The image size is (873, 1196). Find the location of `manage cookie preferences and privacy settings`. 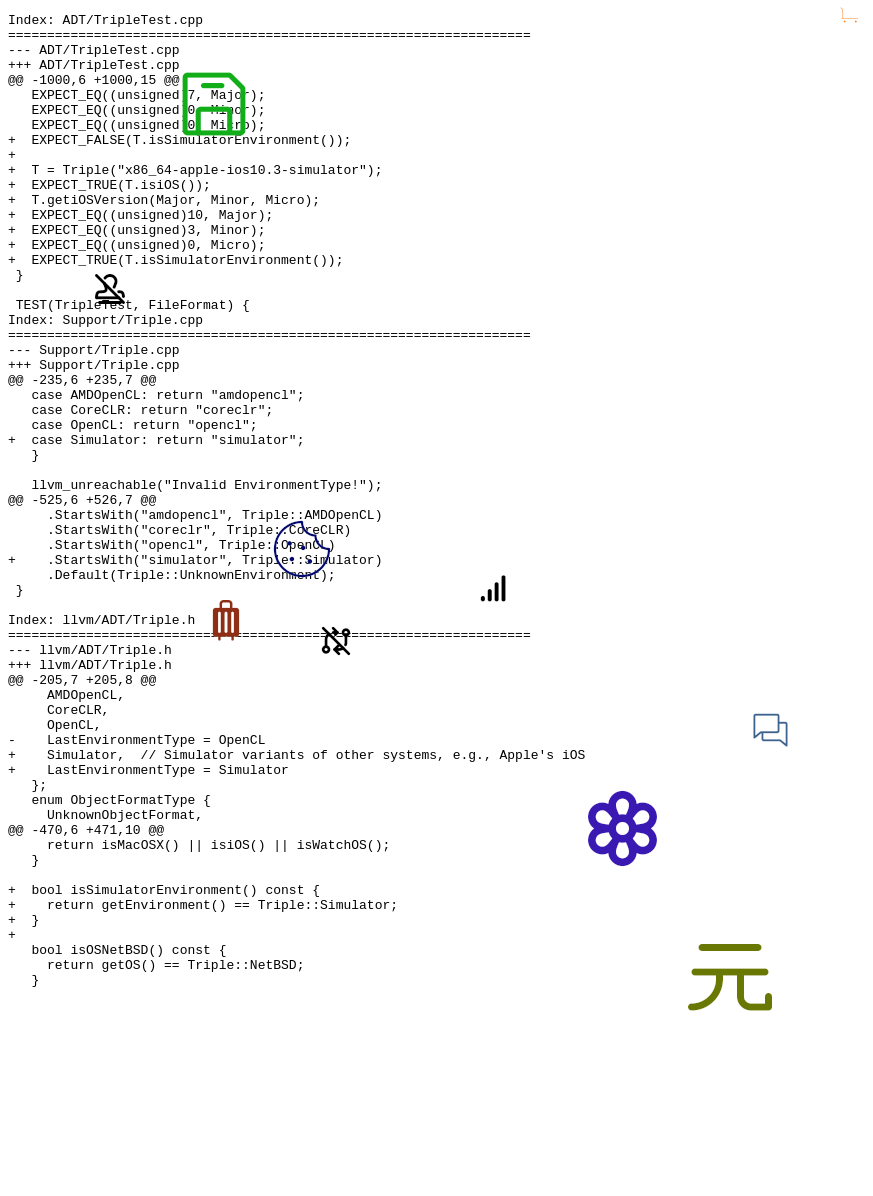

manage cookie preferences and privacy settings is located at coordinates (302, 549).